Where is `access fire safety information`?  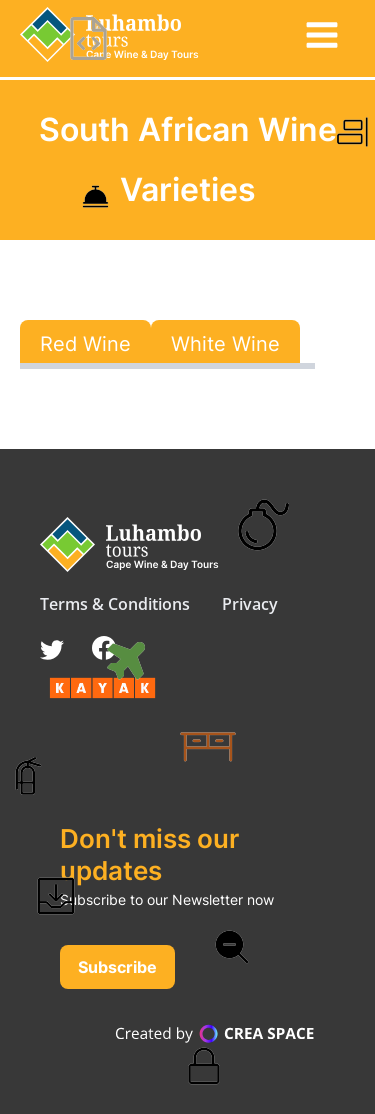
access fire safety information is located at coordinates (26, 776).